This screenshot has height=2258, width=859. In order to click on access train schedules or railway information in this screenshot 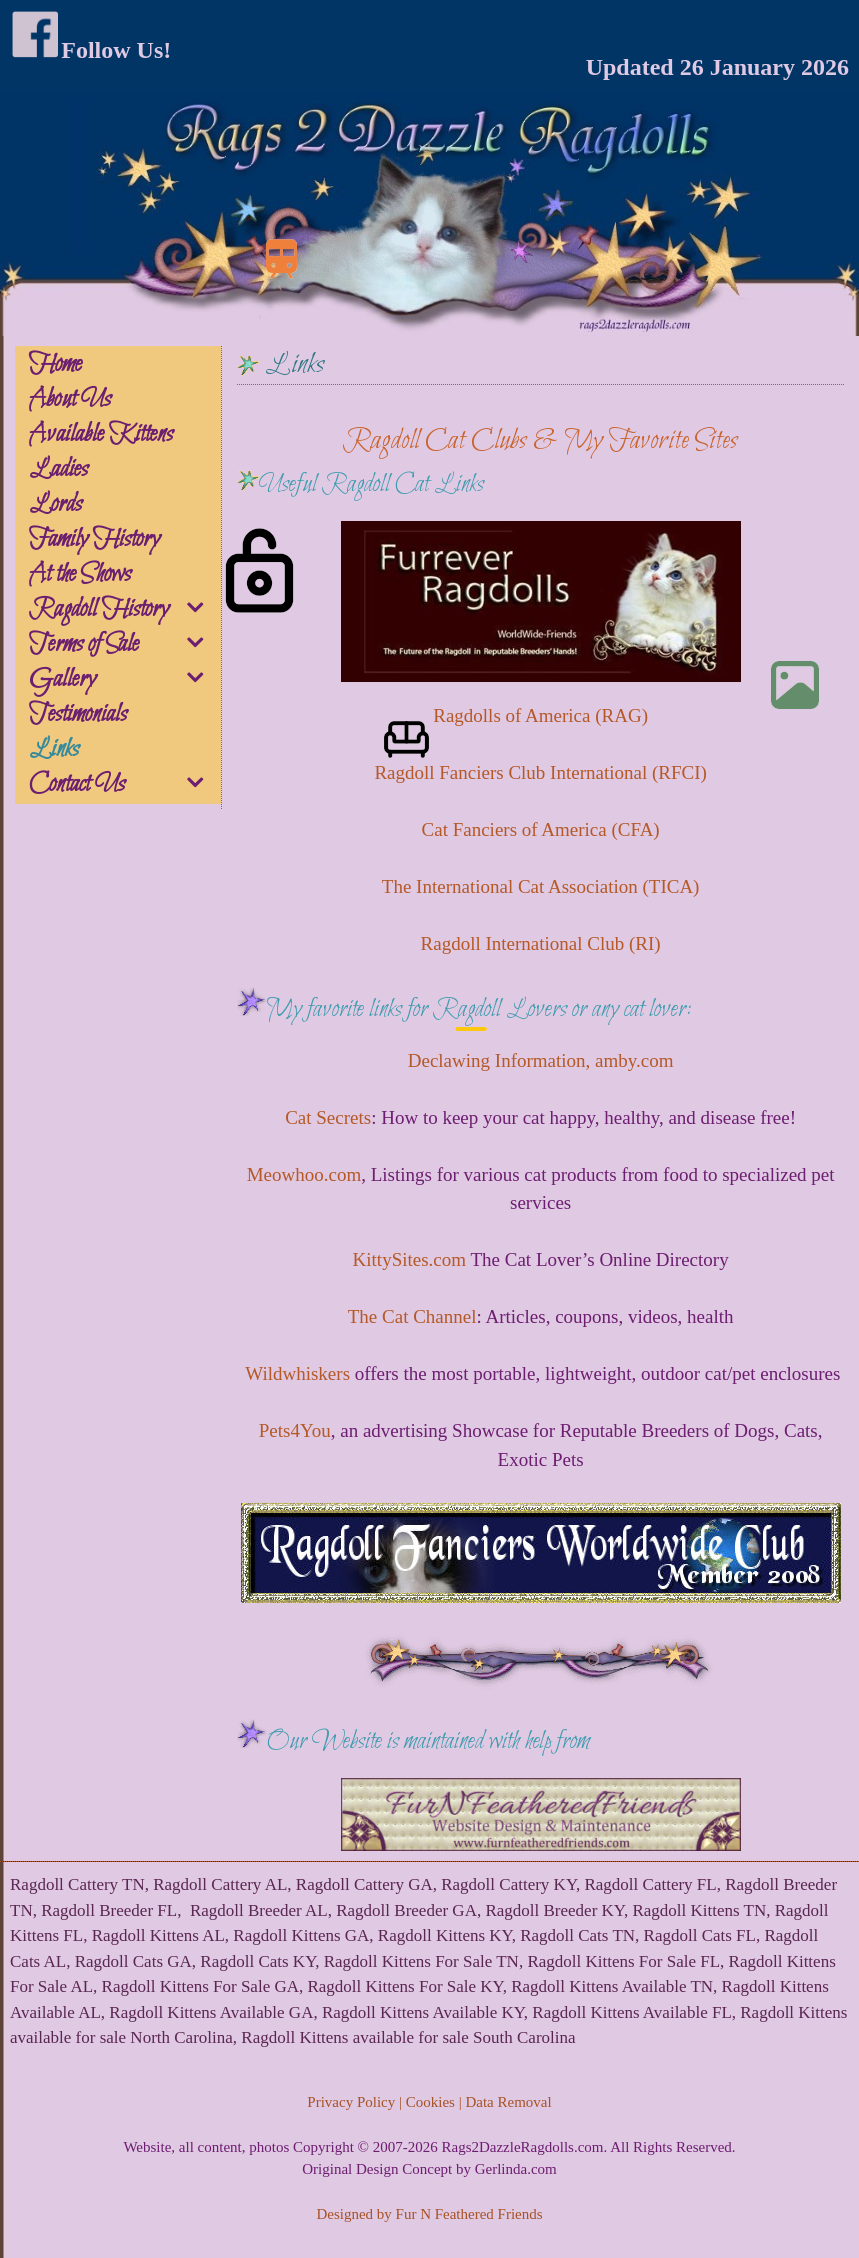, I will do `click(281, 257)`.